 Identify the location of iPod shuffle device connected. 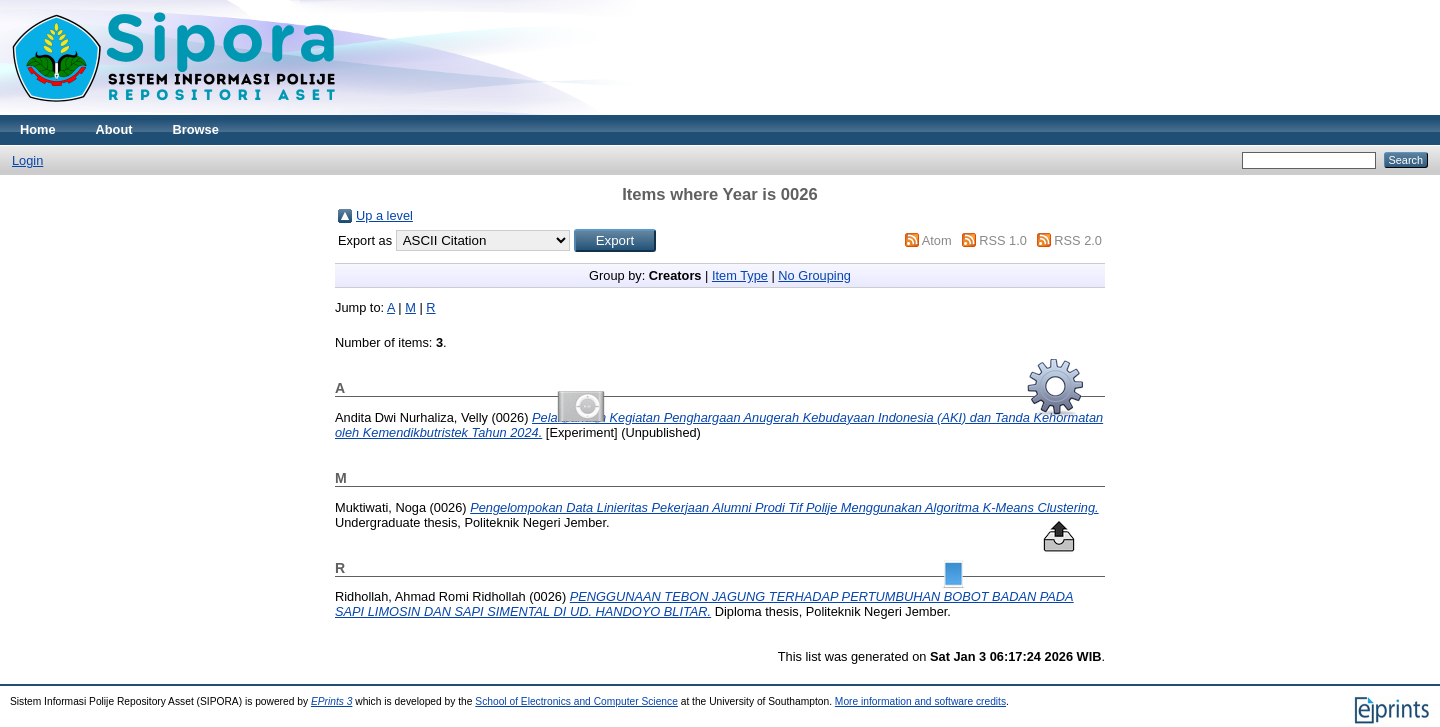
(581, 398).